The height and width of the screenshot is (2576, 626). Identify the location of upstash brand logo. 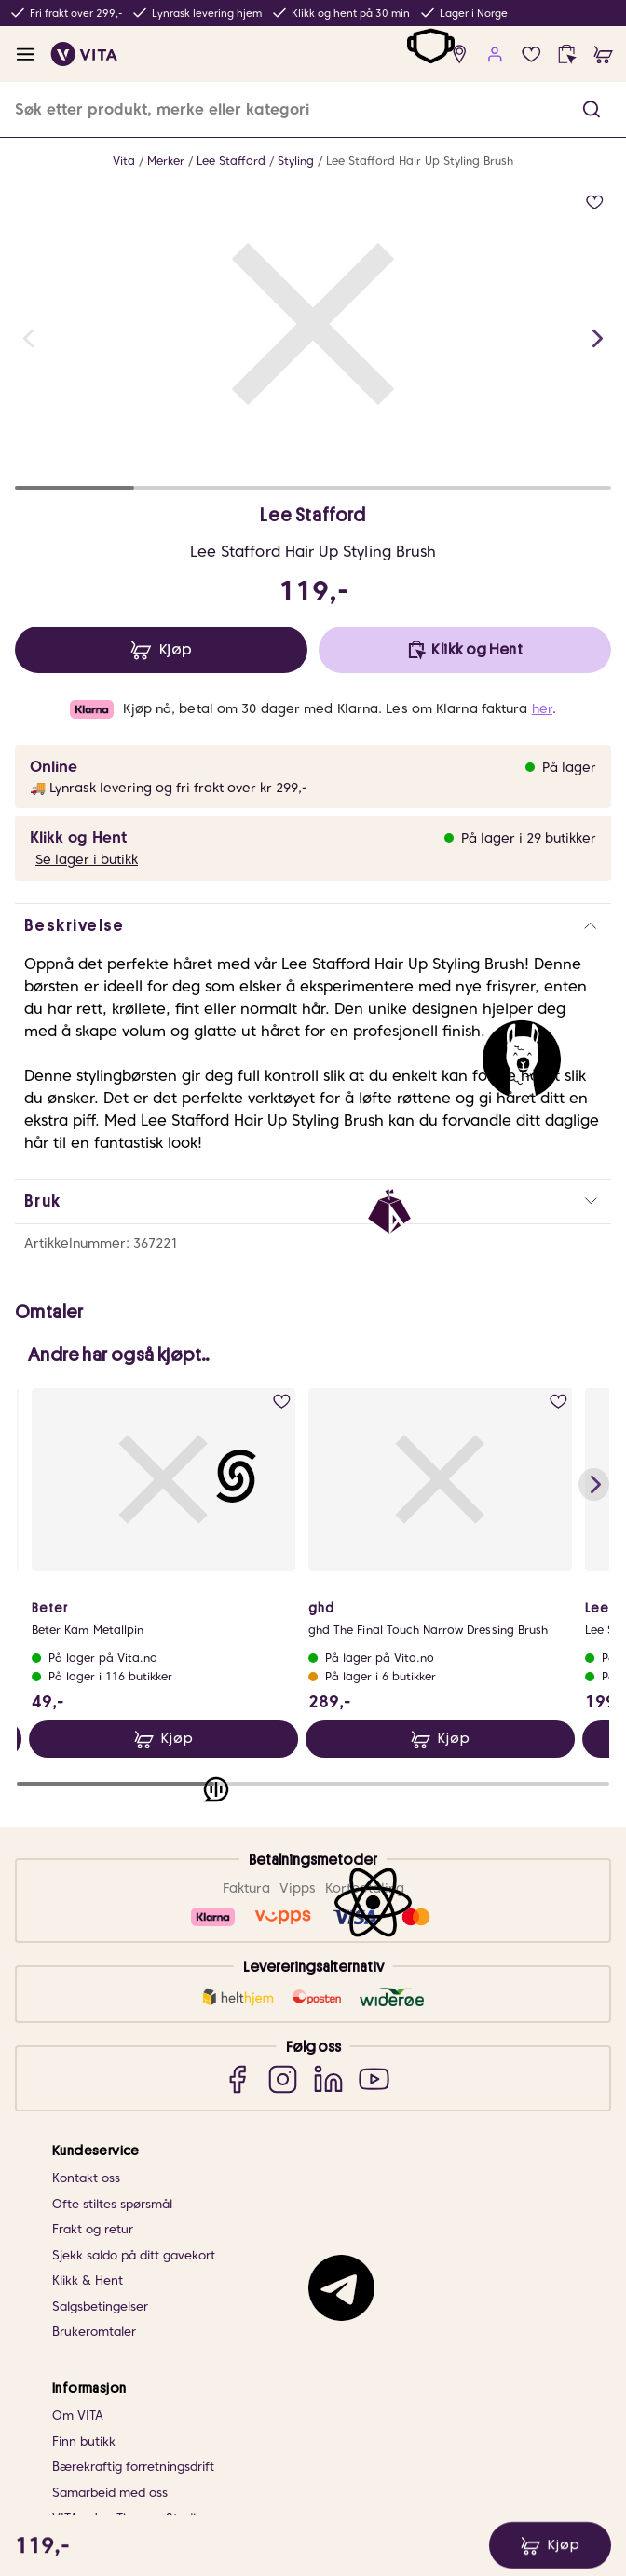
(236, 1476).